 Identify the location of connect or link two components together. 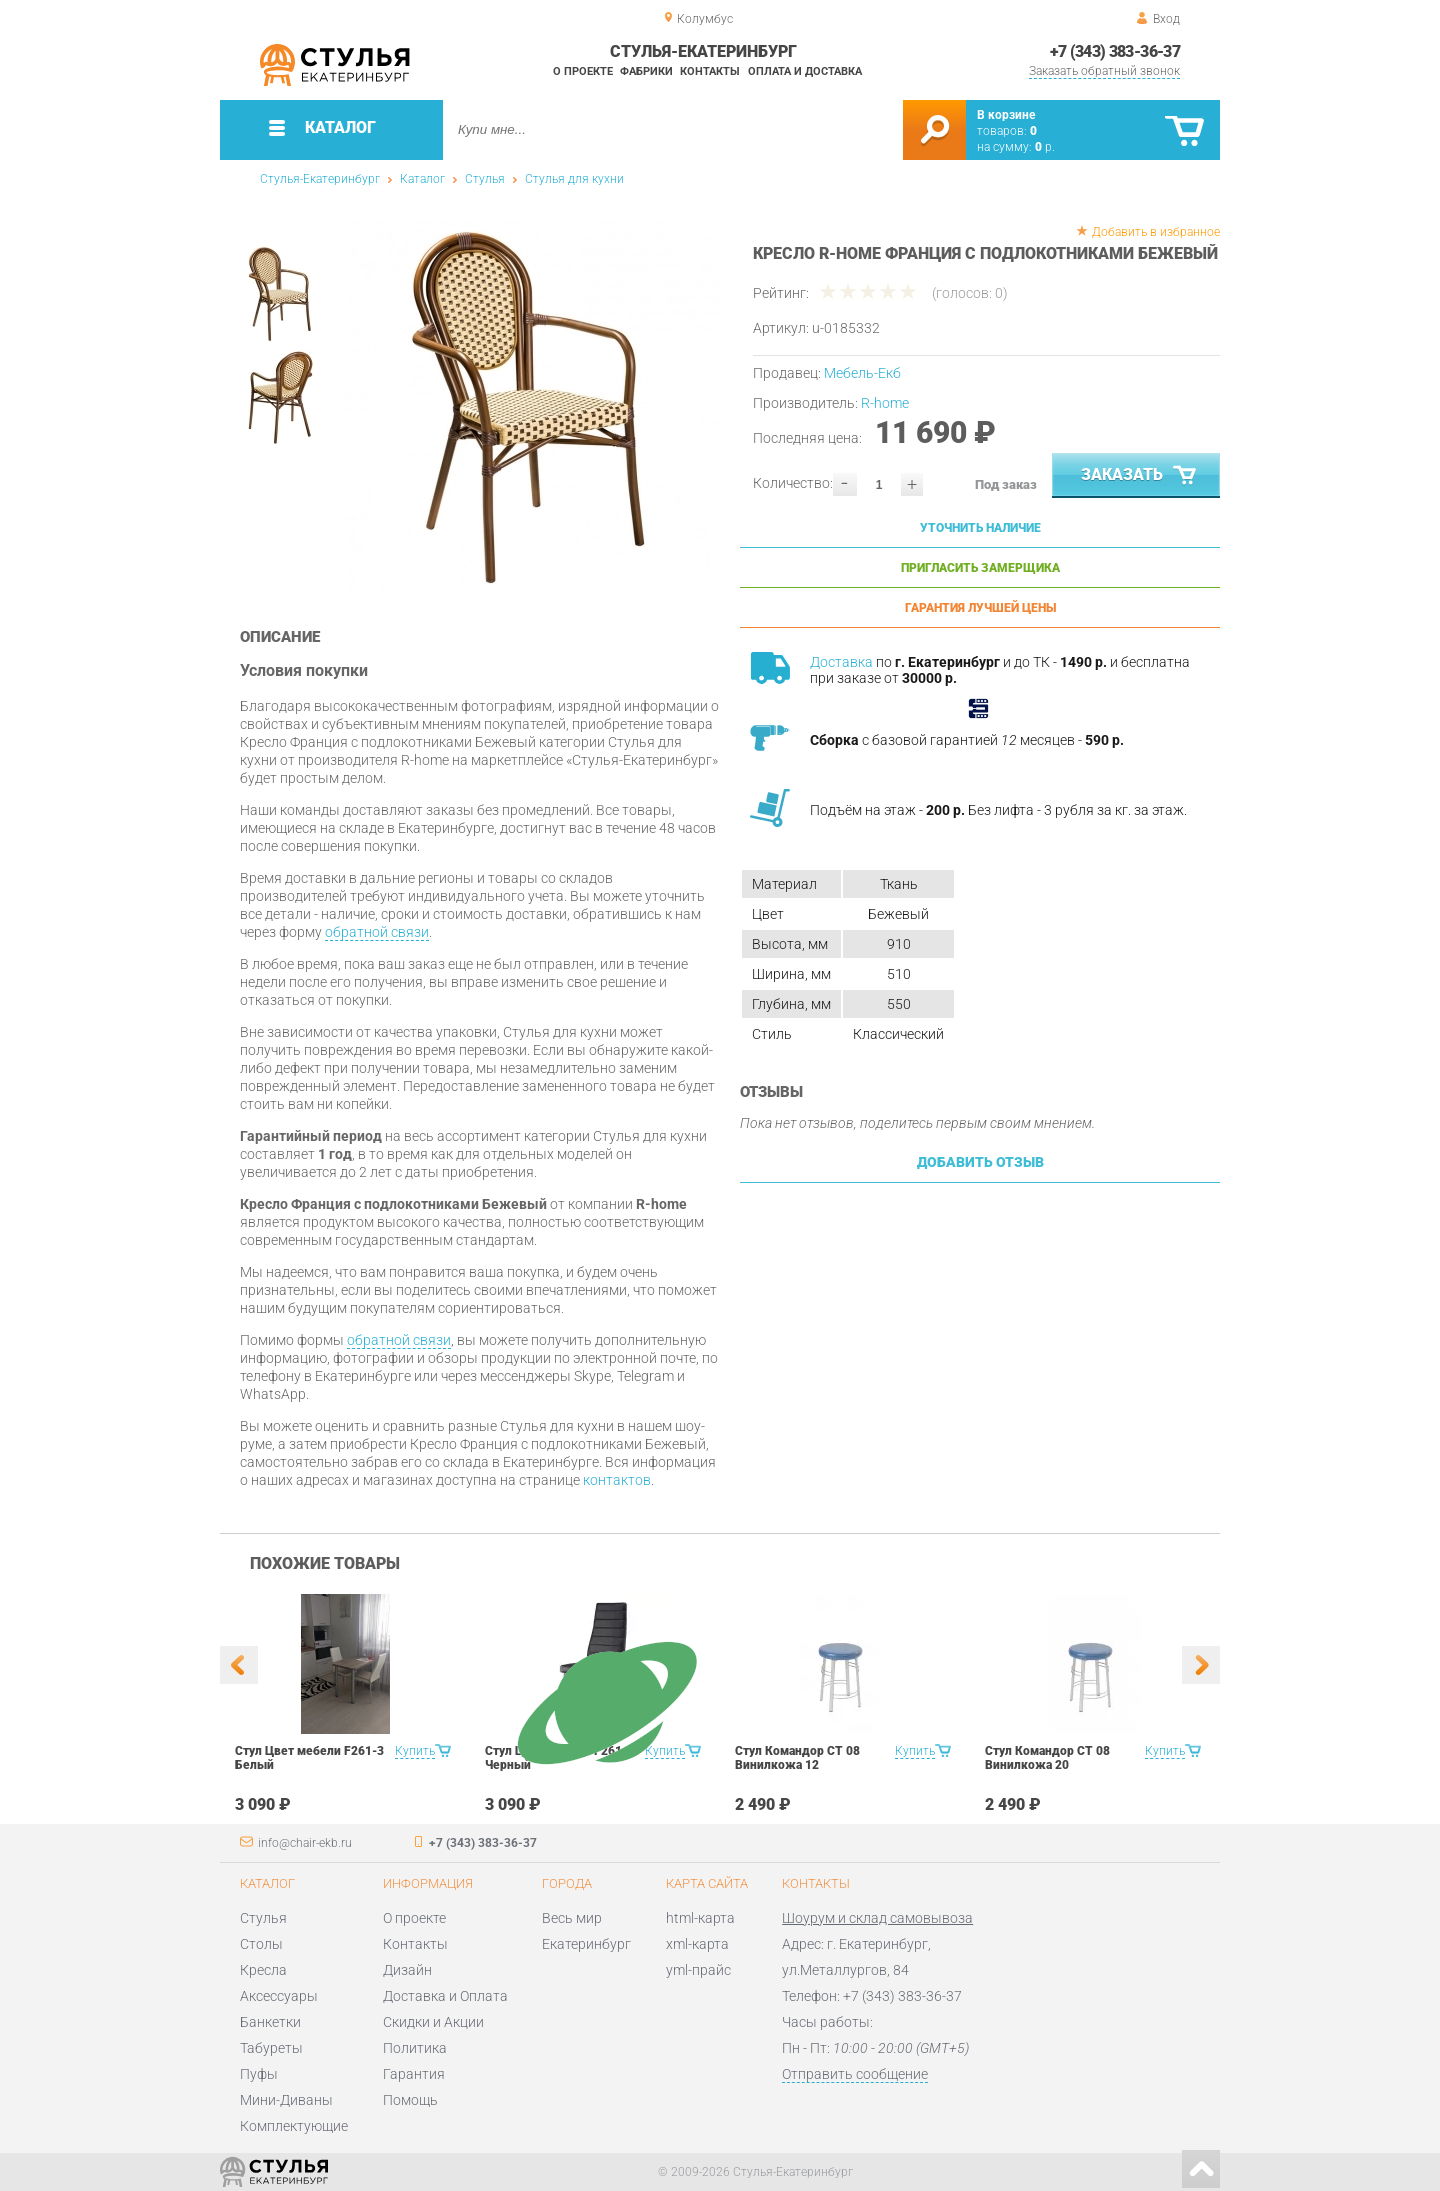
(978, 708).